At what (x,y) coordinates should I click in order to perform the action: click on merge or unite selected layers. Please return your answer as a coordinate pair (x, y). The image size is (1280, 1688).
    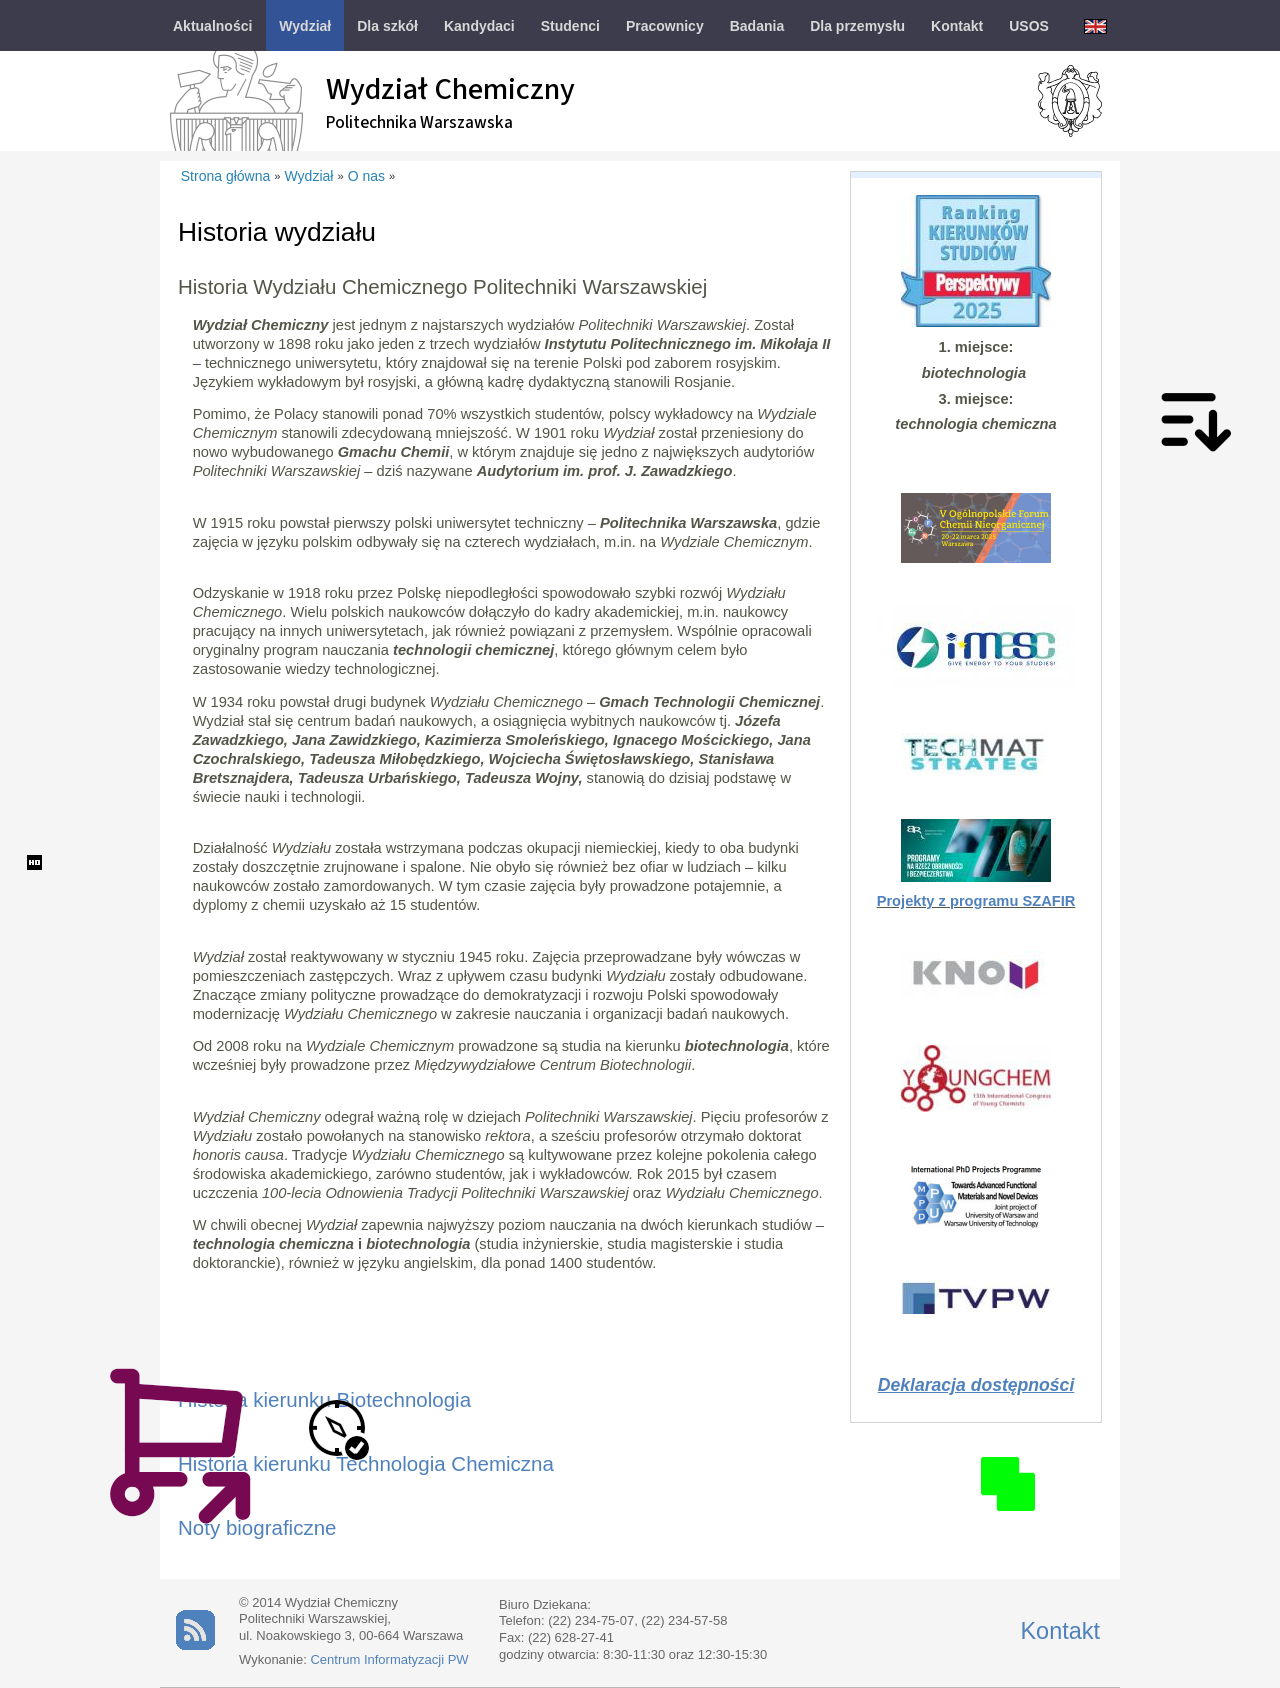
    Looking at the image, I should click on (1008, 1484).